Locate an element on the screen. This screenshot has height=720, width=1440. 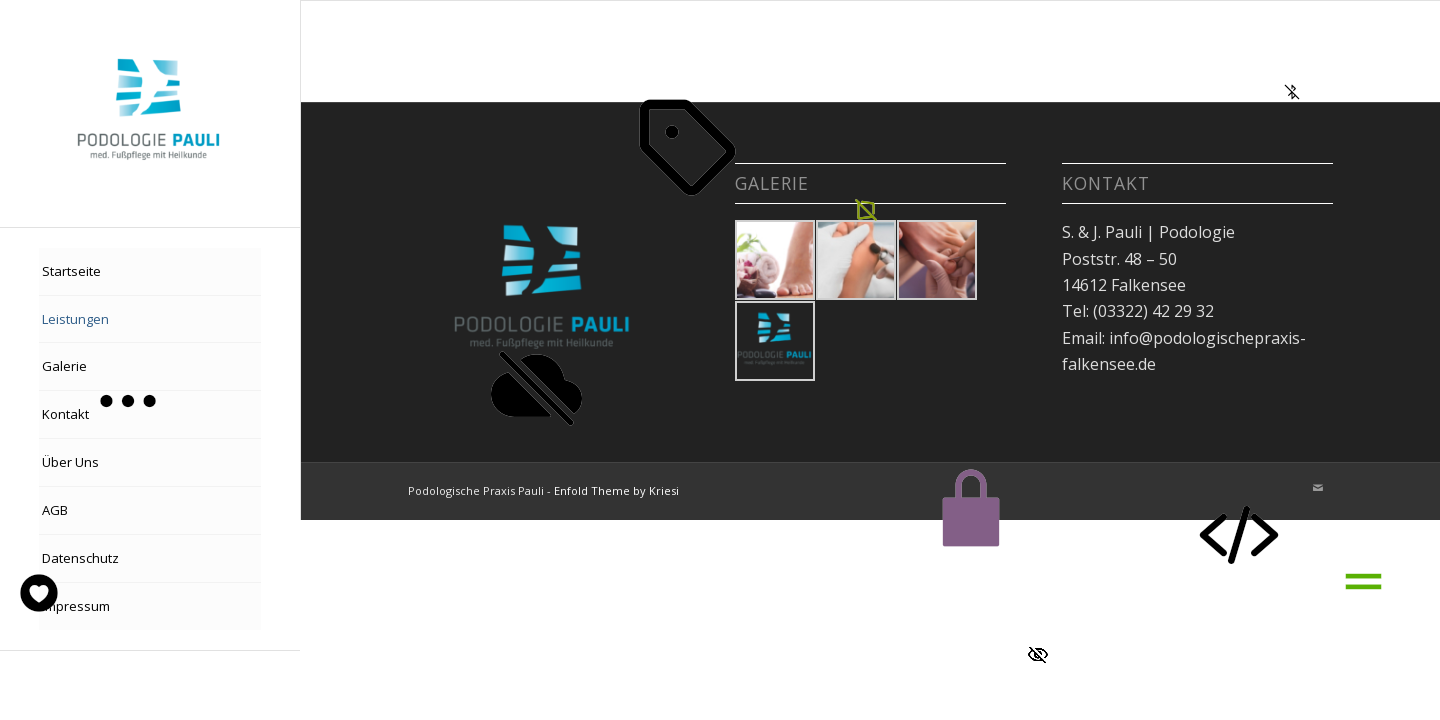
indicates a locked or secured item is located at coordinates (971, 508).